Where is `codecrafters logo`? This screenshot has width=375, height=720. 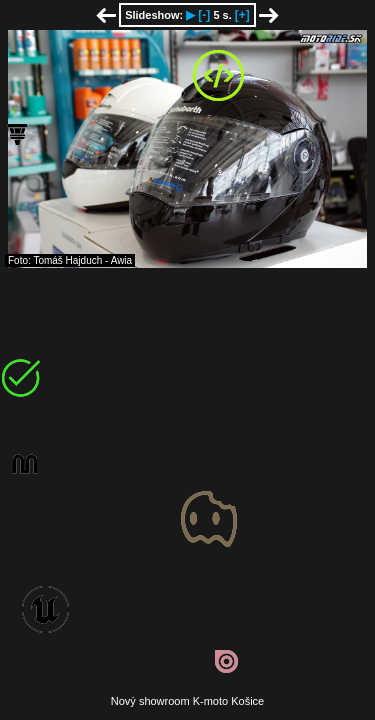
codecrafters logo is located at coordinates (218, 75).